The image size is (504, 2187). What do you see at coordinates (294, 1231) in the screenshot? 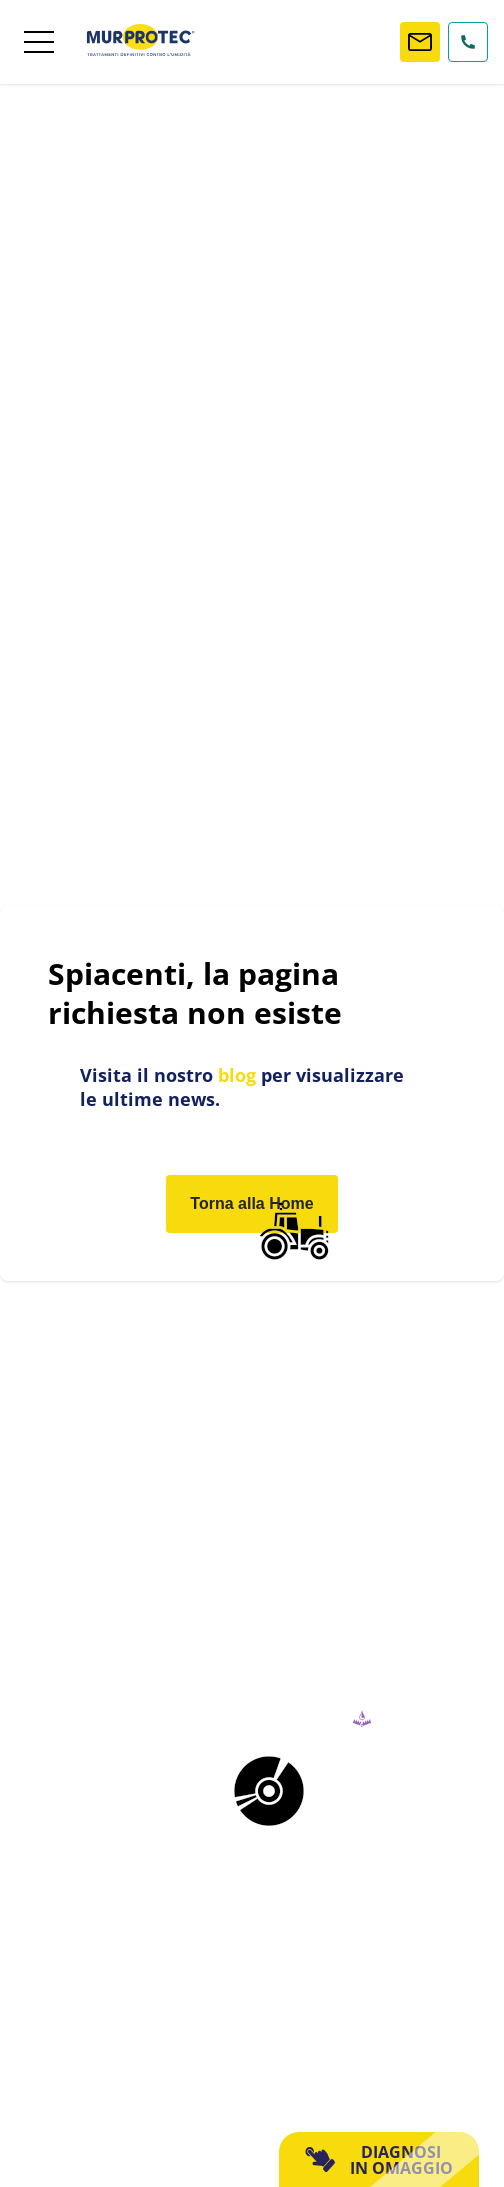
I see `access farming or agricultural features` at bounding box center [294, 1231].